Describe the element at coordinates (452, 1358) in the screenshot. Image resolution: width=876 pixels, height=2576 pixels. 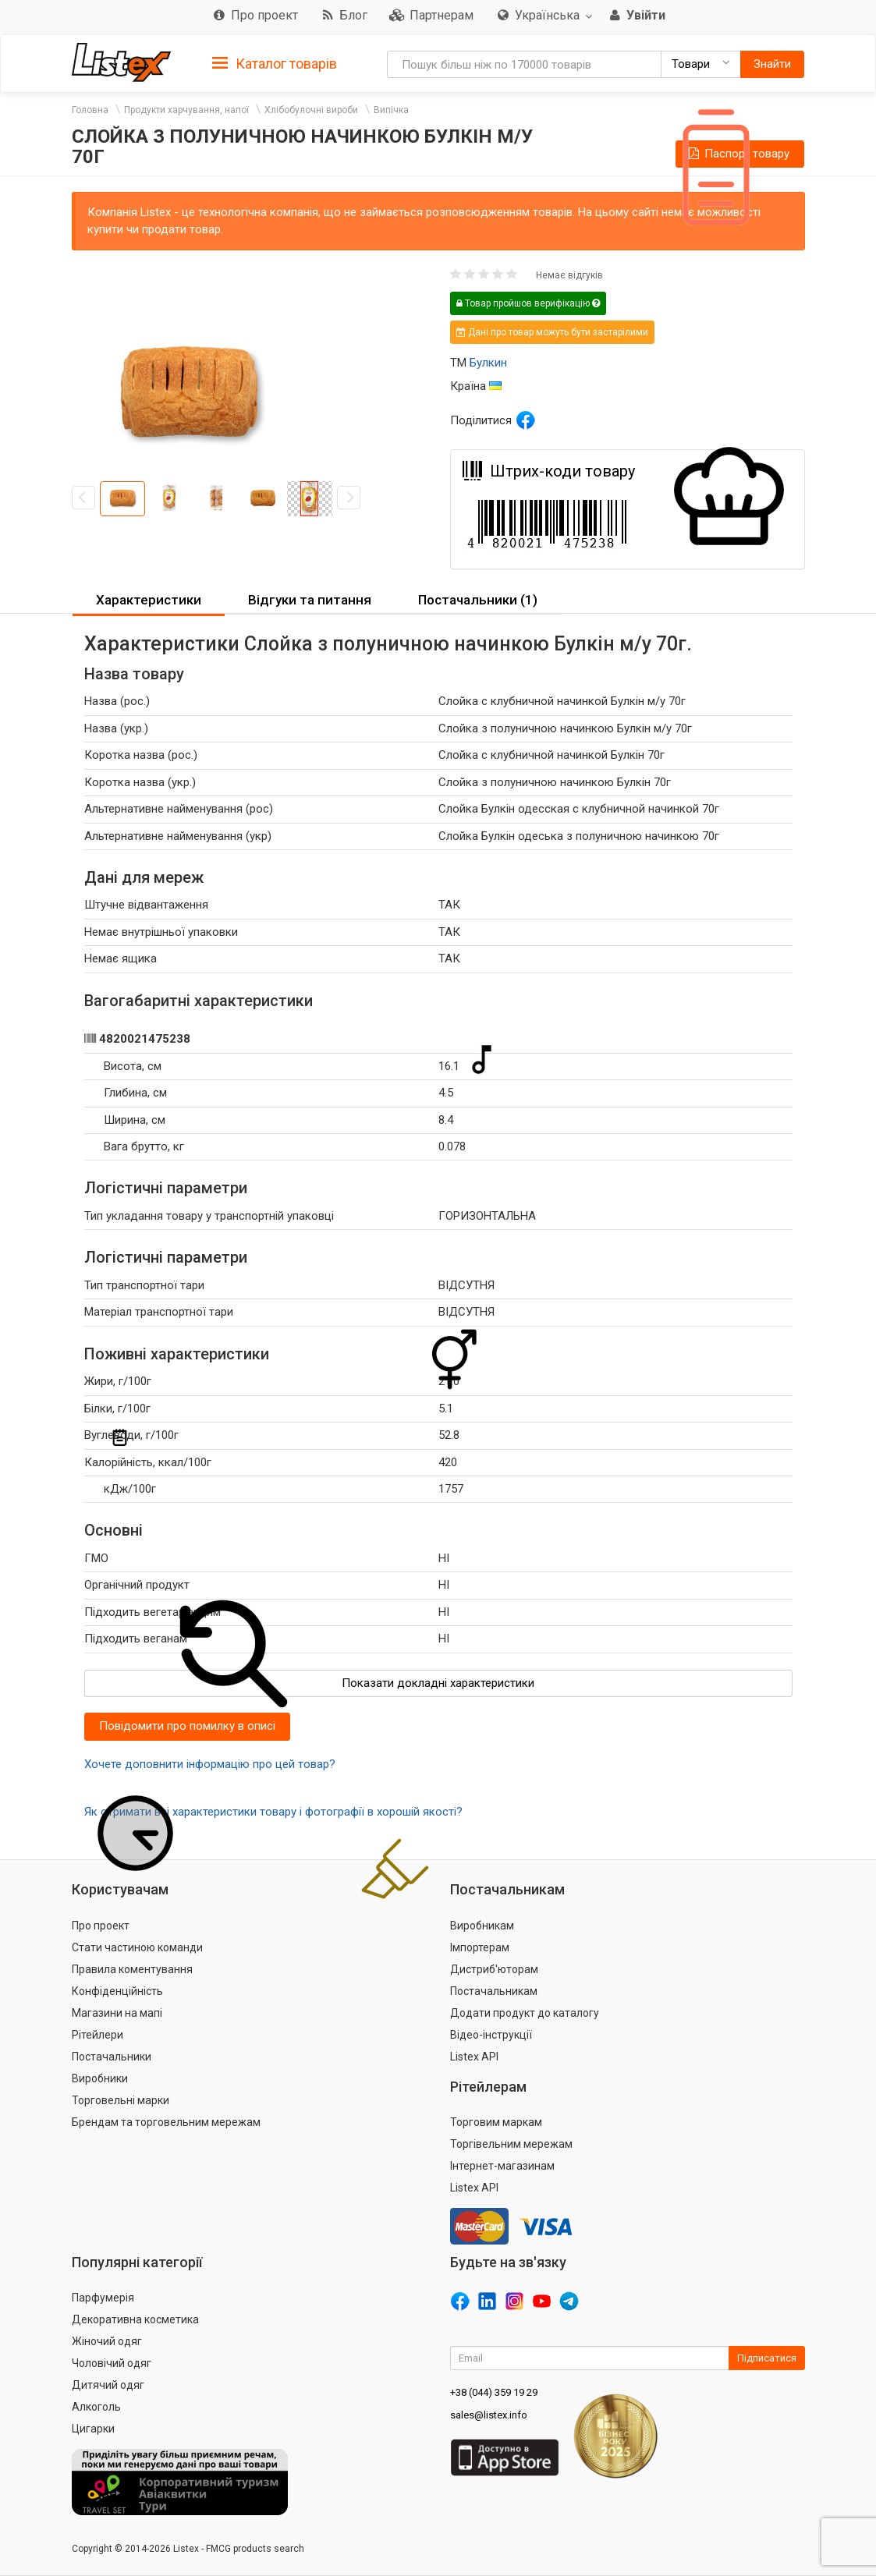
I see `select intersex gender identity` at that location.